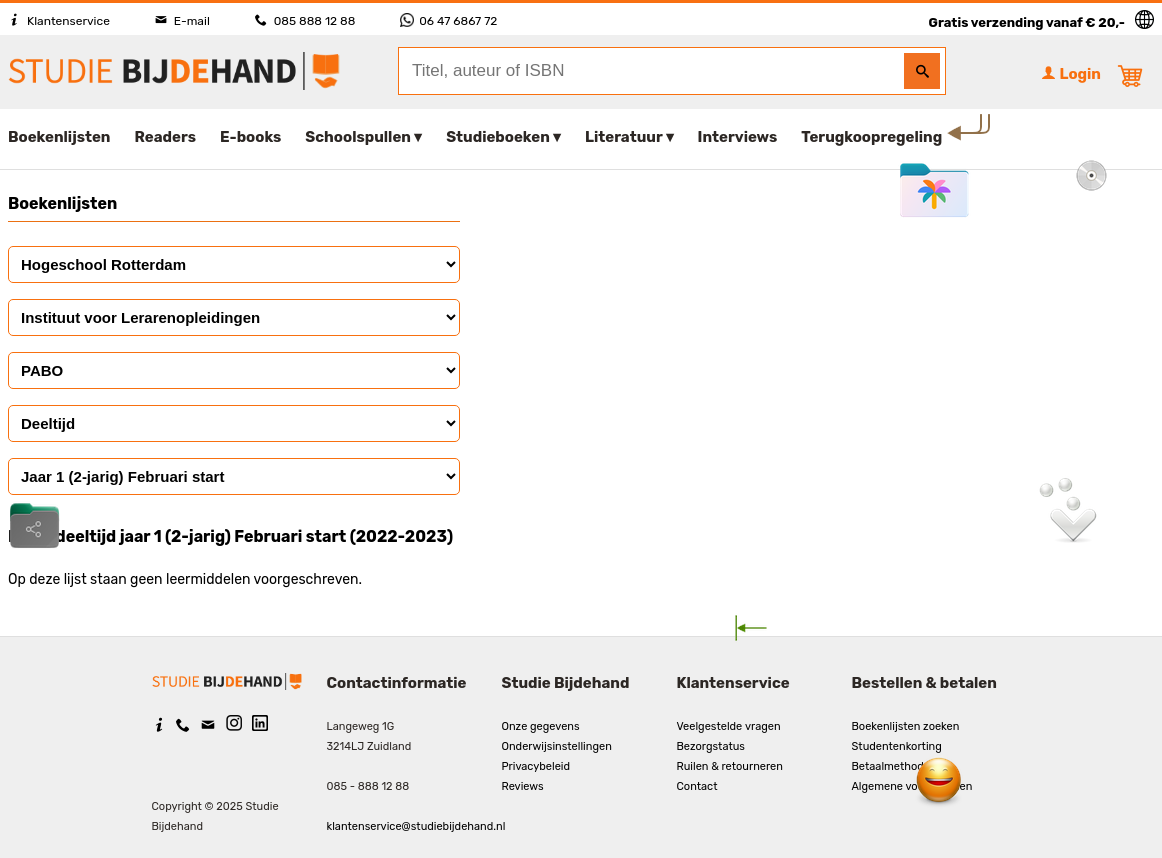 The image size is (1162, 858). What do you see at coordinates (34, 525) in the screenshot?
I see `access your public shared folder` at bounding box center [34, 525].